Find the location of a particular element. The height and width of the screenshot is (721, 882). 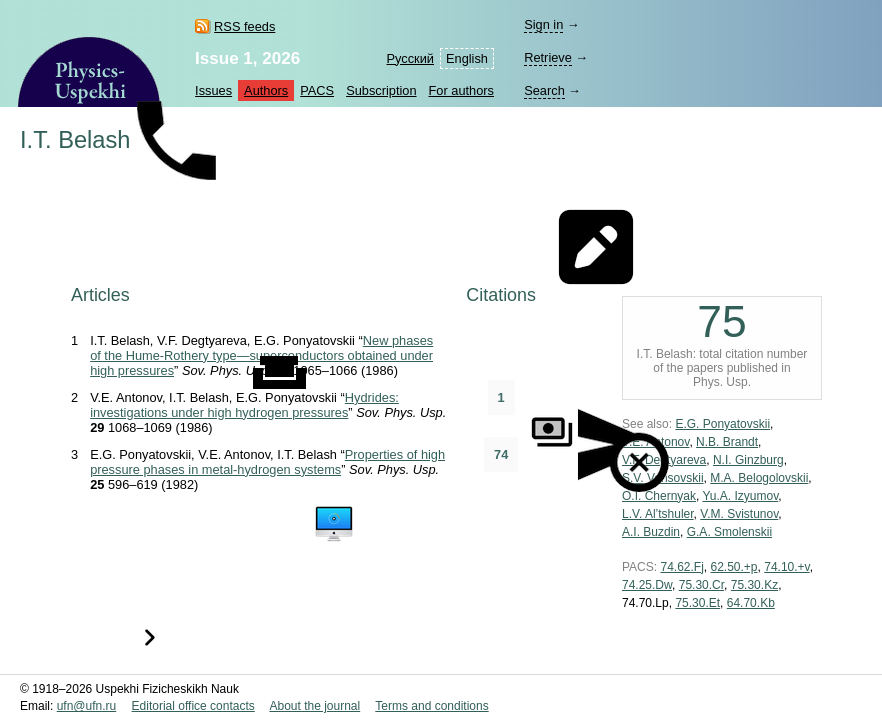

edit or compose a new entry is located at coordinates (596, 247).